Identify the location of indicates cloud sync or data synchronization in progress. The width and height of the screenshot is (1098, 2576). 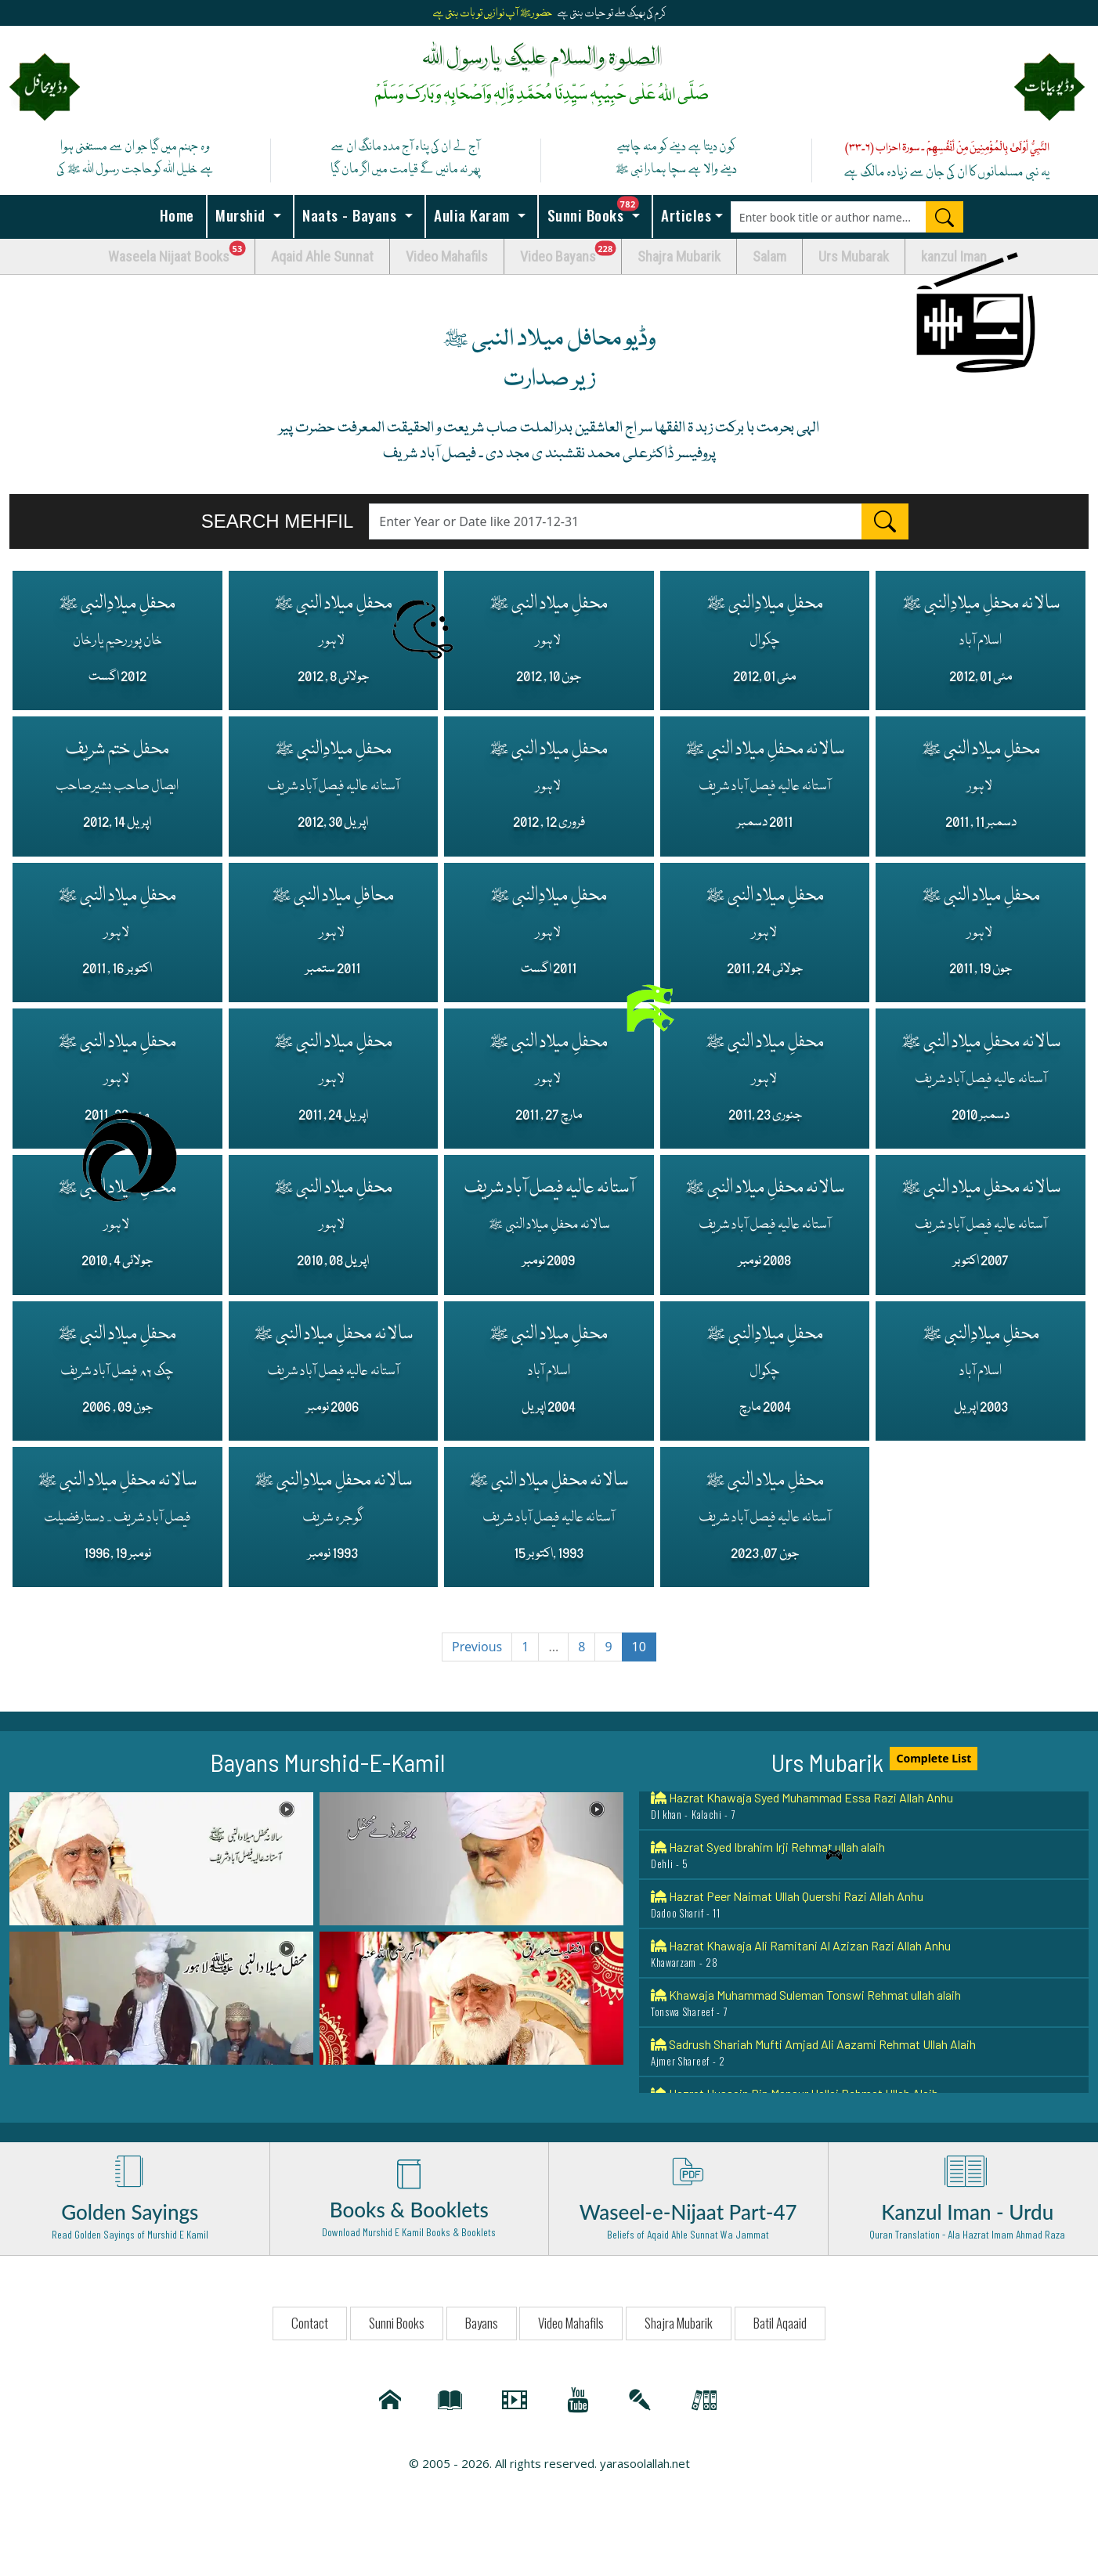
(129, 1156).